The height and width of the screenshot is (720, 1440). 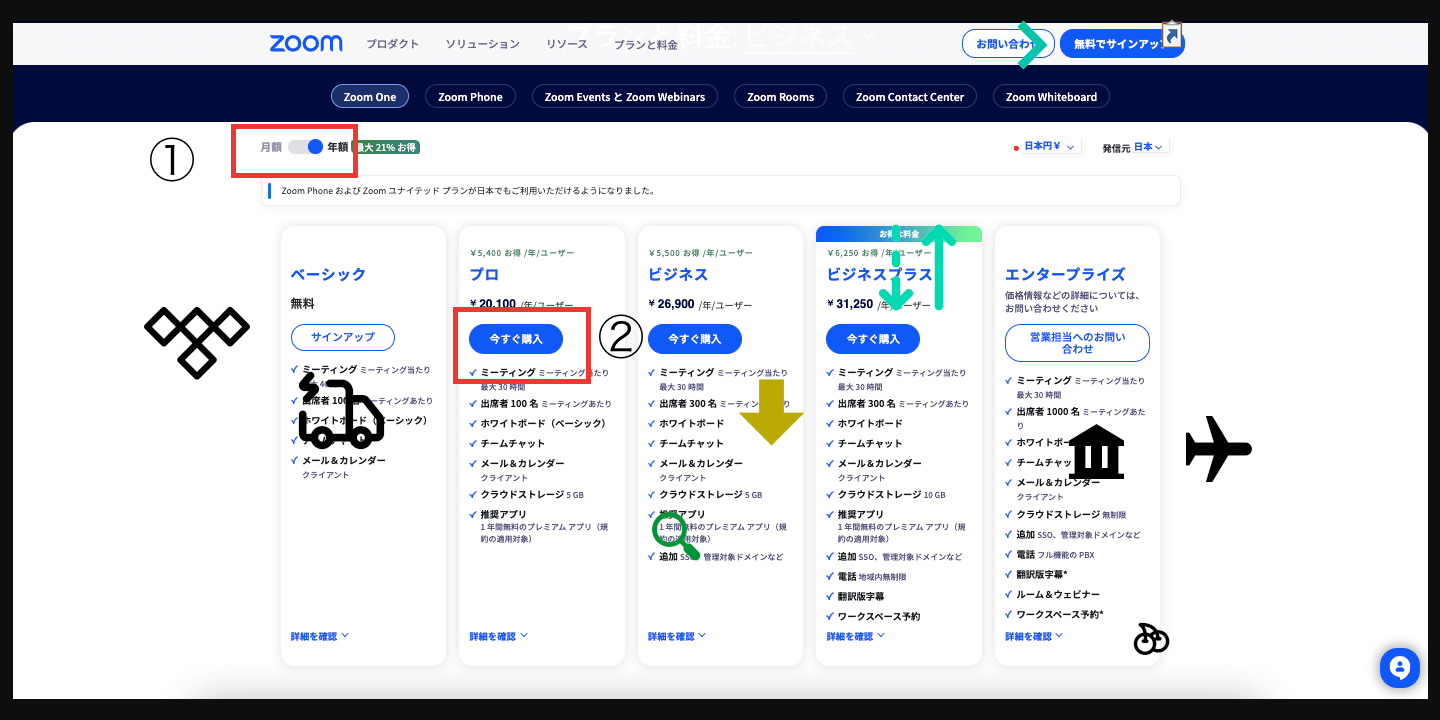 I want to click on clipboard containing a shortcut or alias, so click(x=1172, y=34).